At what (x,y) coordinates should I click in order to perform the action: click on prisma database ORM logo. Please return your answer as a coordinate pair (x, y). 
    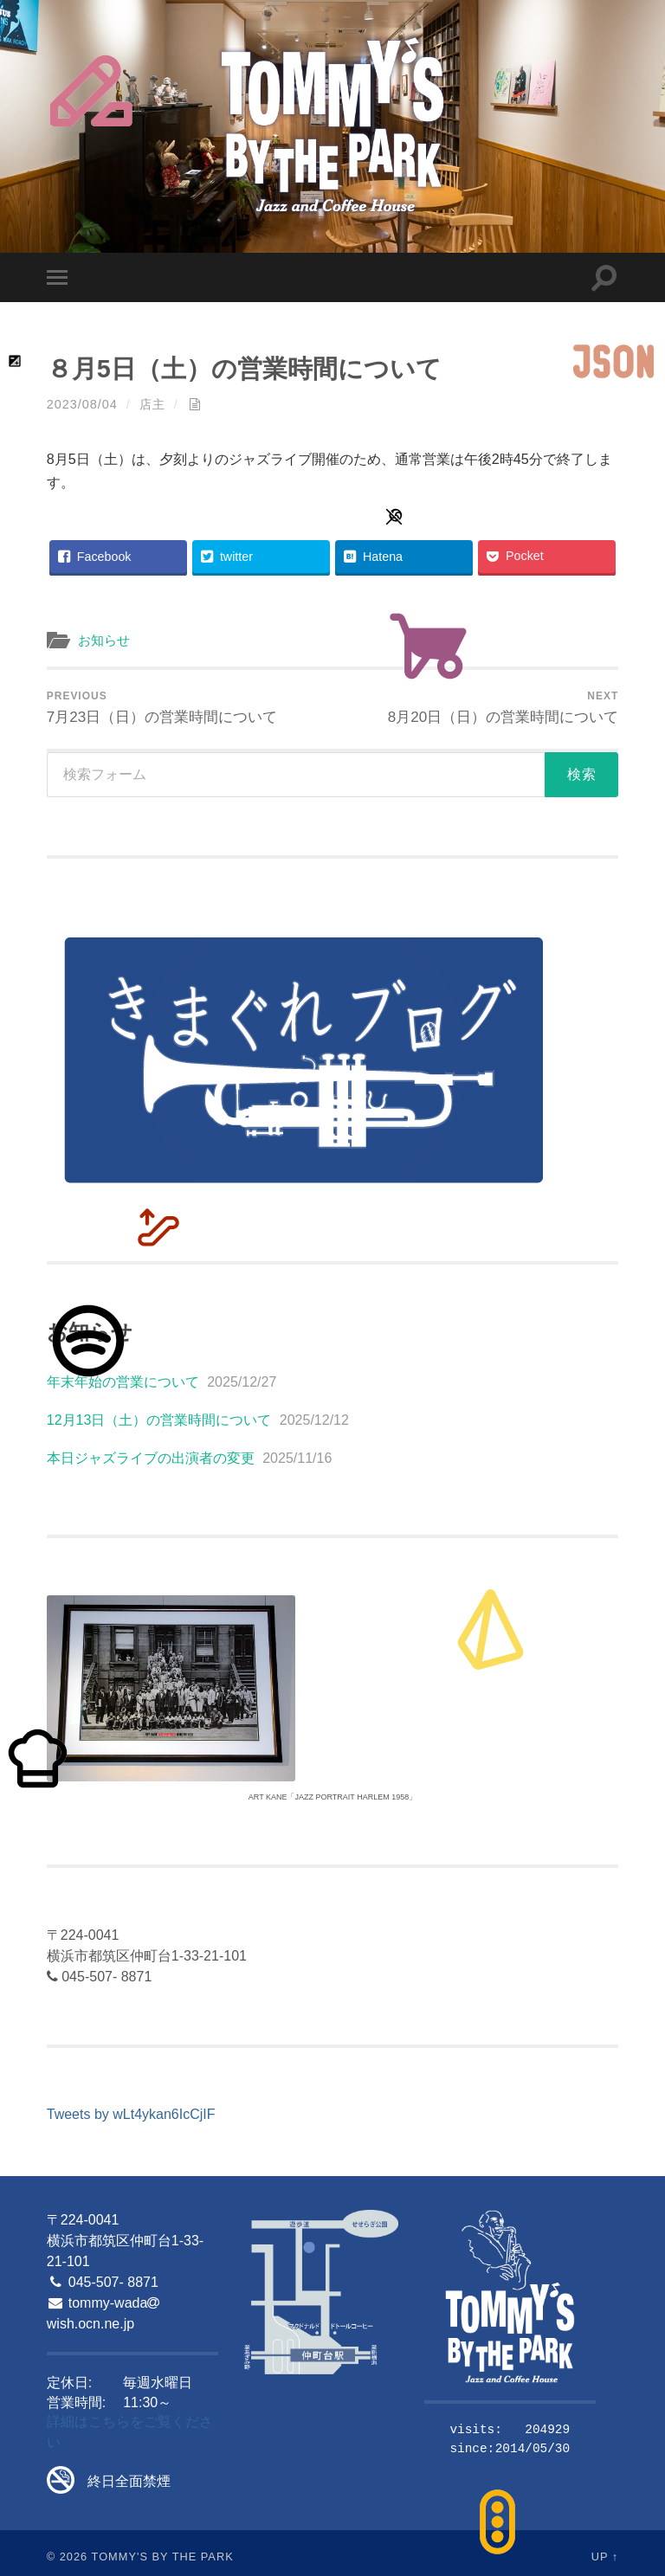
    Looking at the image, I should click on (490, 1629).